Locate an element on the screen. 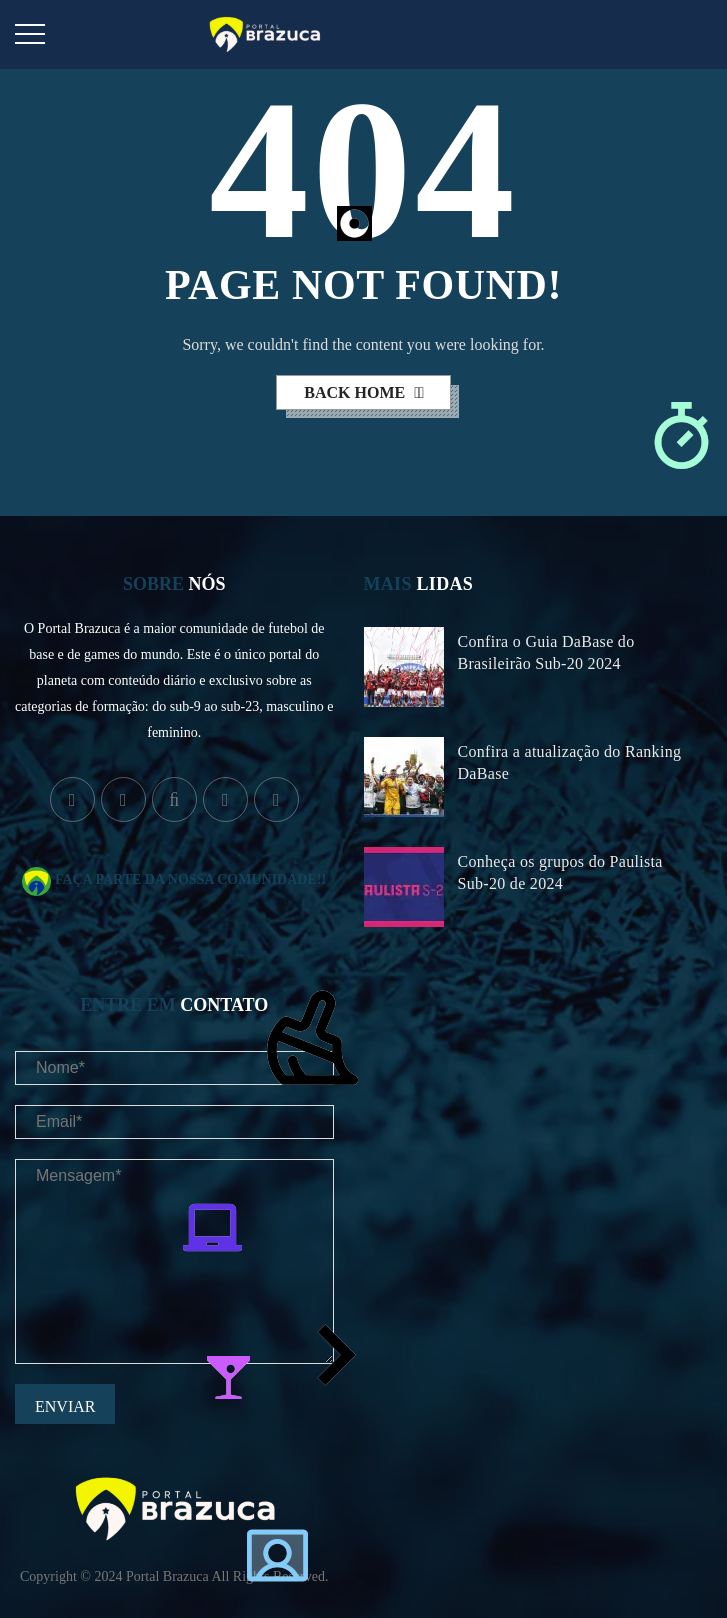 The image size is (727, 1618). navigate to the next item or screen is located at coordinates (336, 1355).